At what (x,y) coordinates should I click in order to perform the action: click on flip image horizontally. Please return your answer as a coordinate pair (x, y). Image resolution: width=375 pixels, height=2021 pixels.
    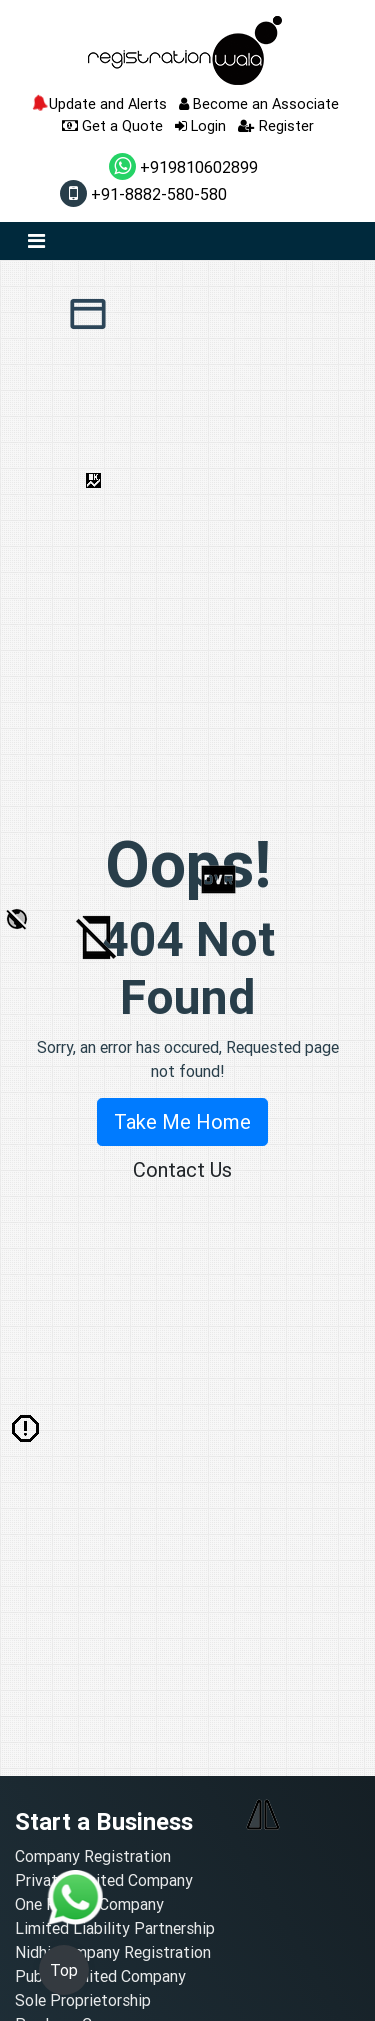
    Looking at the image, I should click on (263, 1816).